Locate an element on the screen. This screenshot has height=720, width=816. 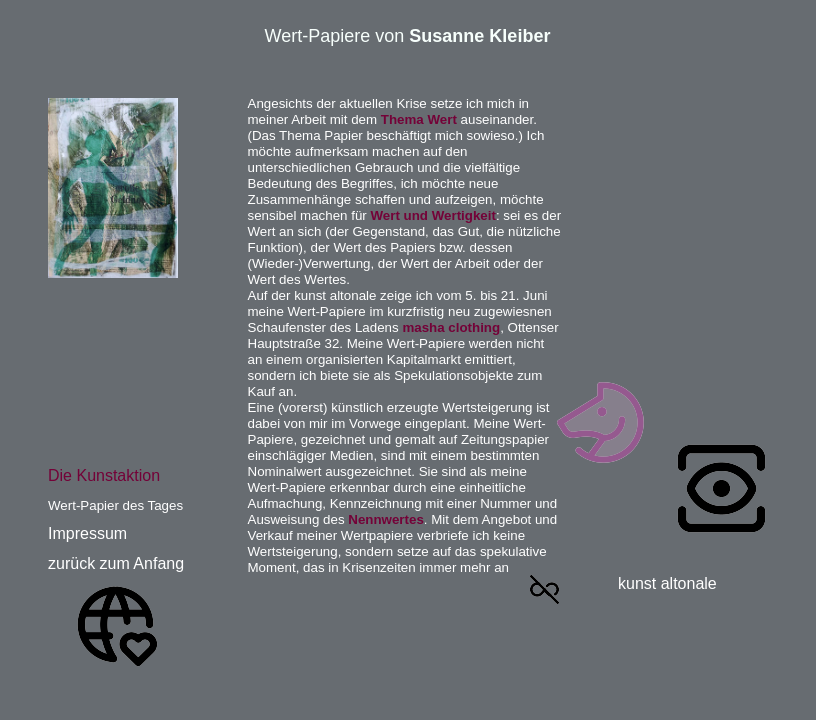
access equestrian or horse-related features is located at coordinates (603, 422).